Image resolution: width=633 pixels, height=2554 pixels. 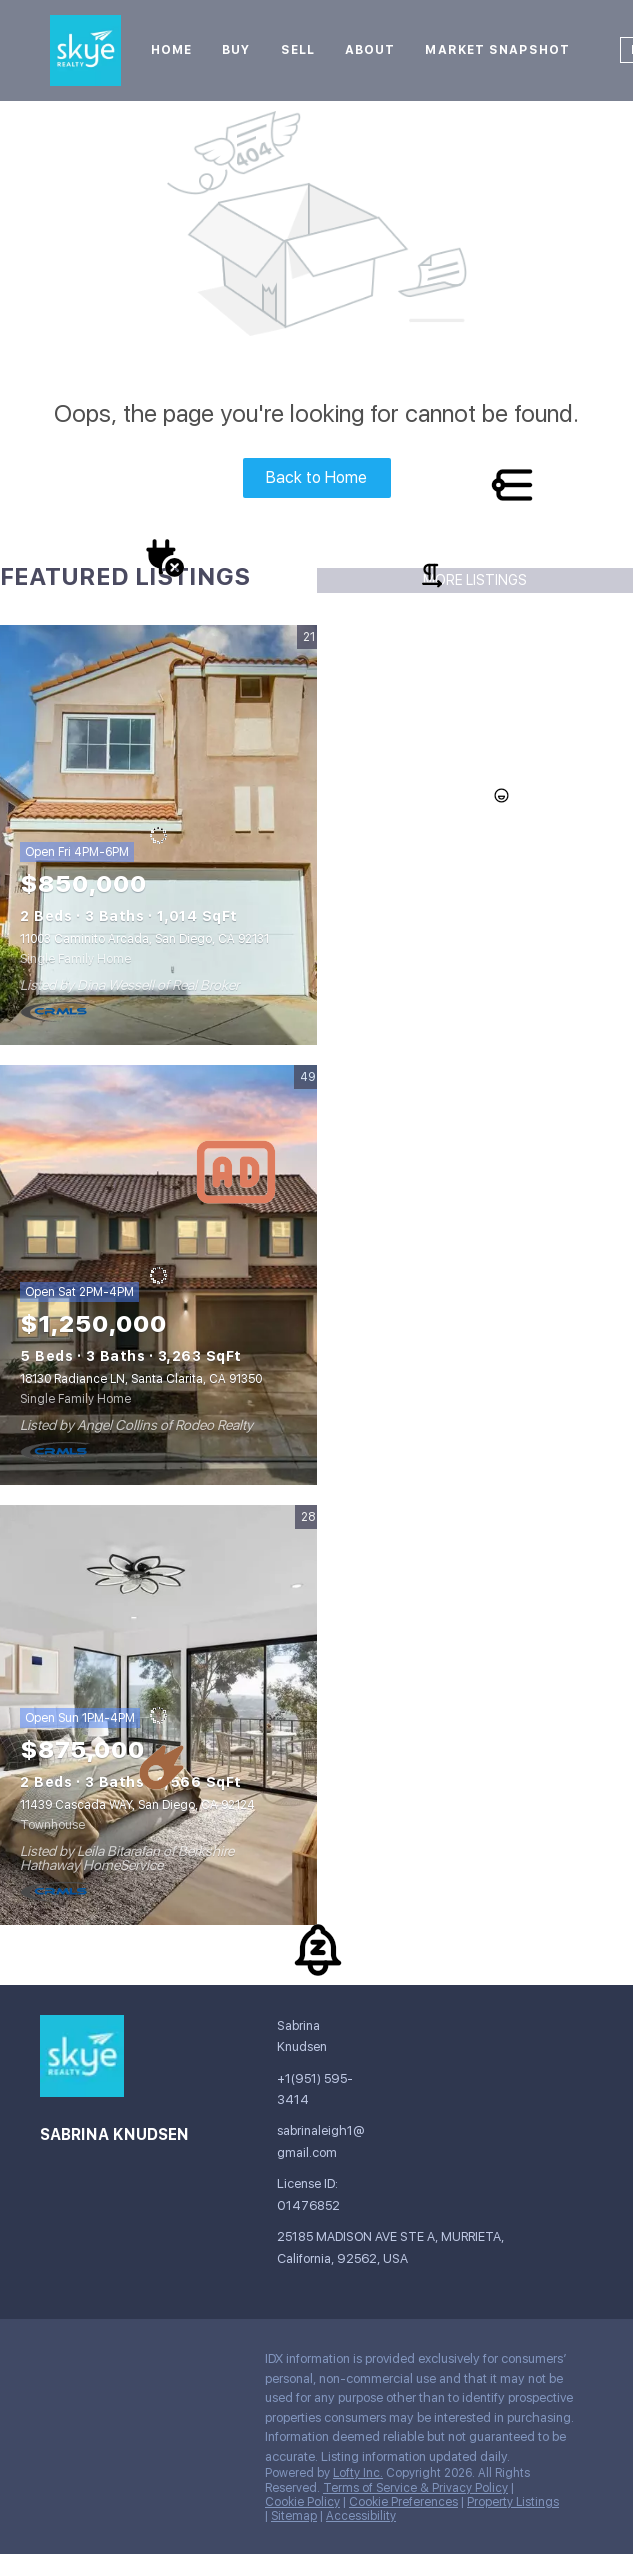 I want to click on connection failed or unavailable, so click(x=163, y=558).